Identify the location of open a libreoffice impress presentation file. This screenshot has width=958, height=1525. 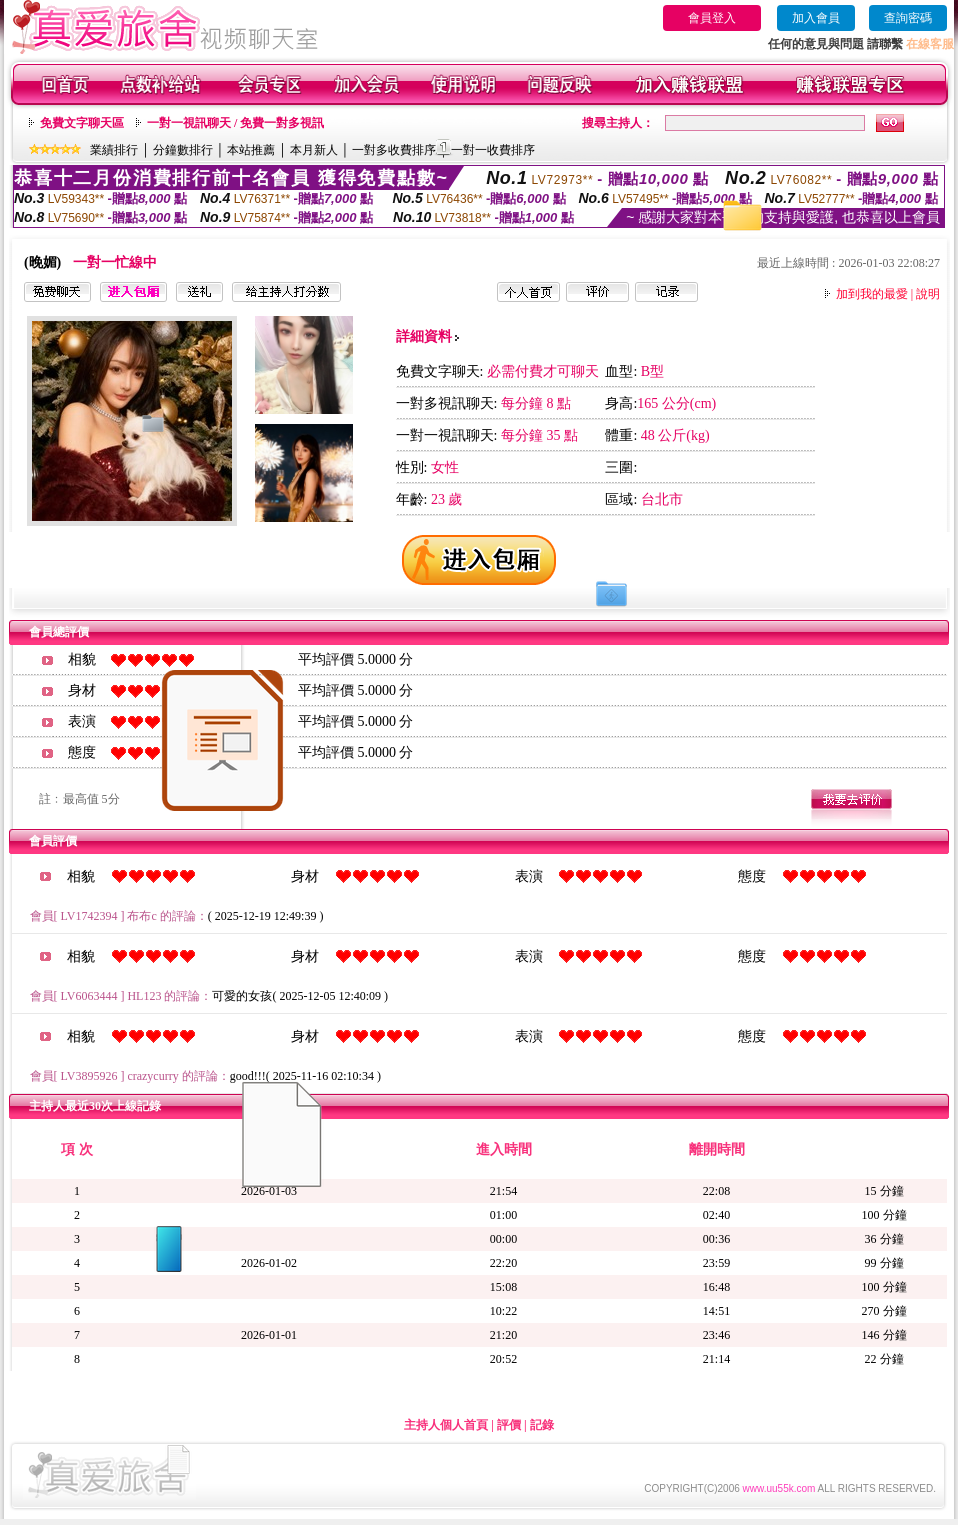
(222, 740).